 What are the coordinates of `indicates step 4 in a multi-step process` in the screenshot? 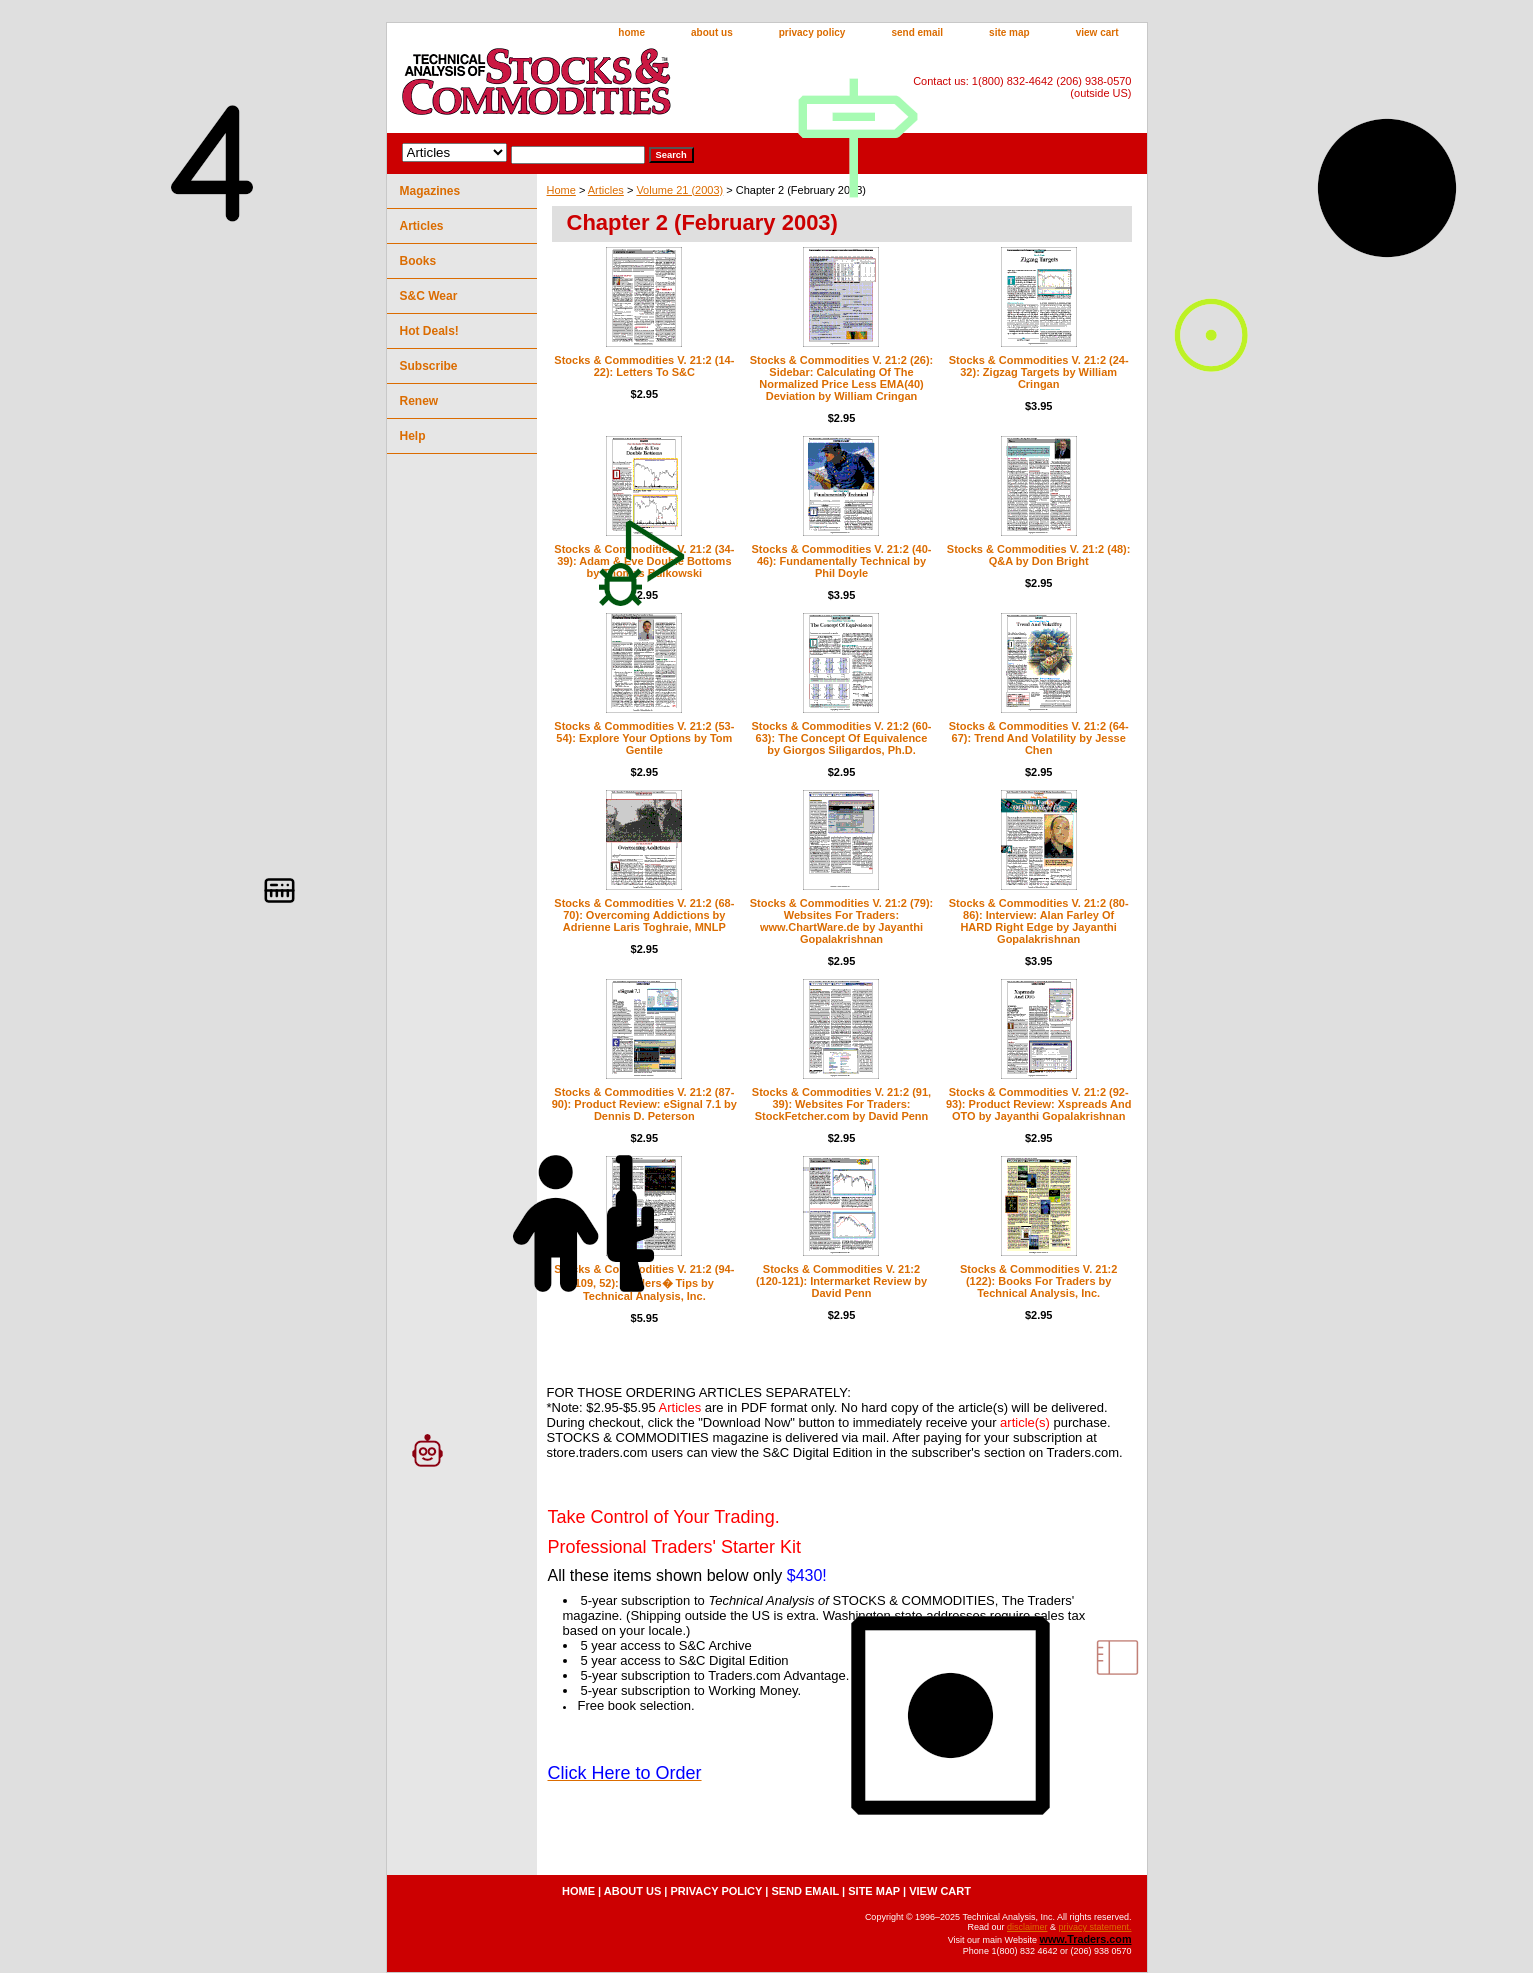 It's located at (212, 160).